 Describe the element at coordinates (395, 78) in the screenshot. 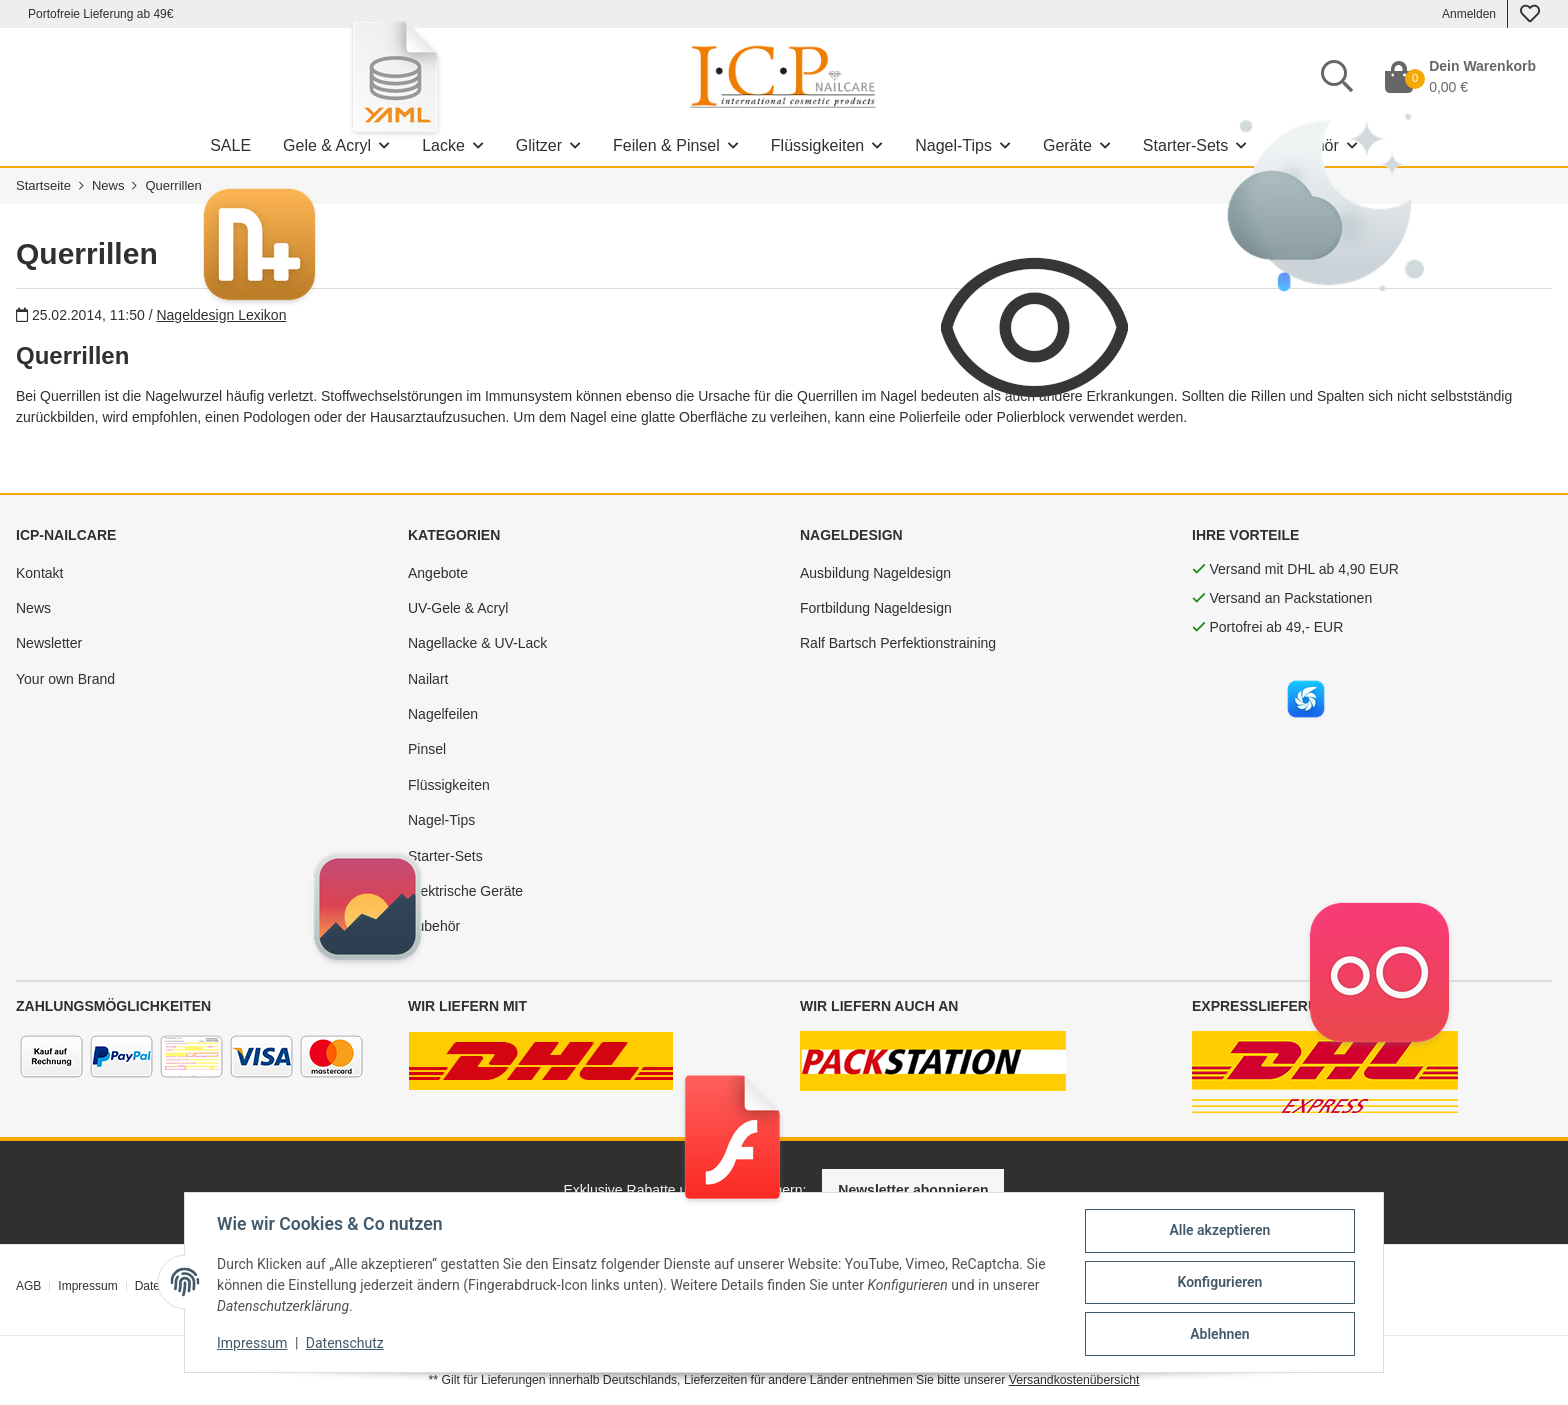

I see `a yaml configuration file` at that location.